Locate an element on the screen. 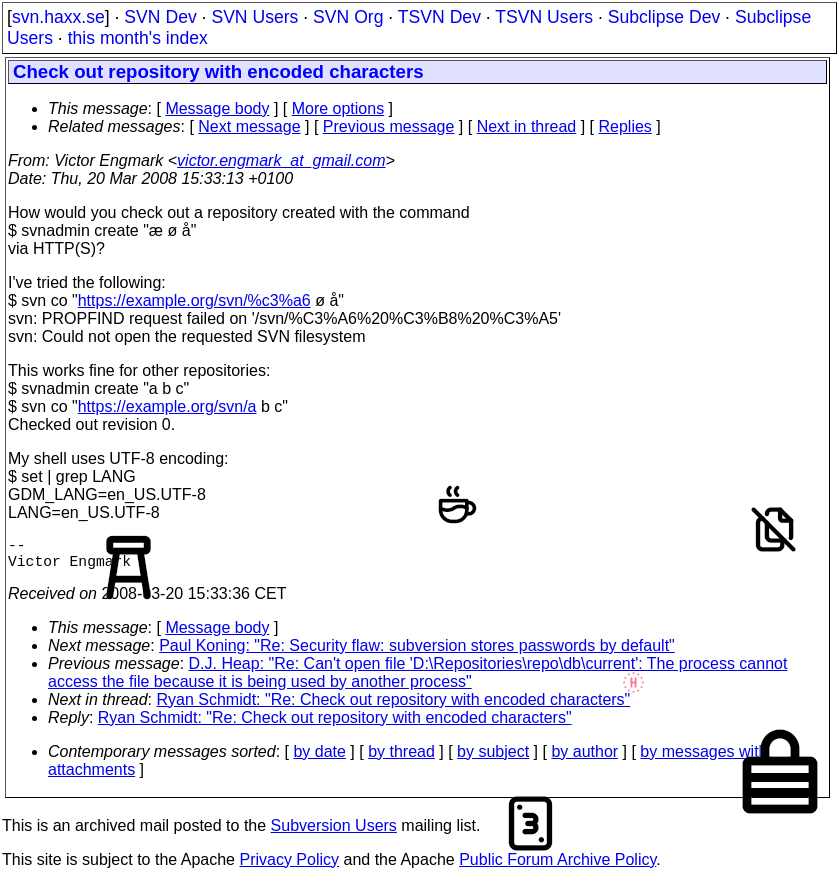  indicates a secure or locked item is located at coordinates (780, 776).